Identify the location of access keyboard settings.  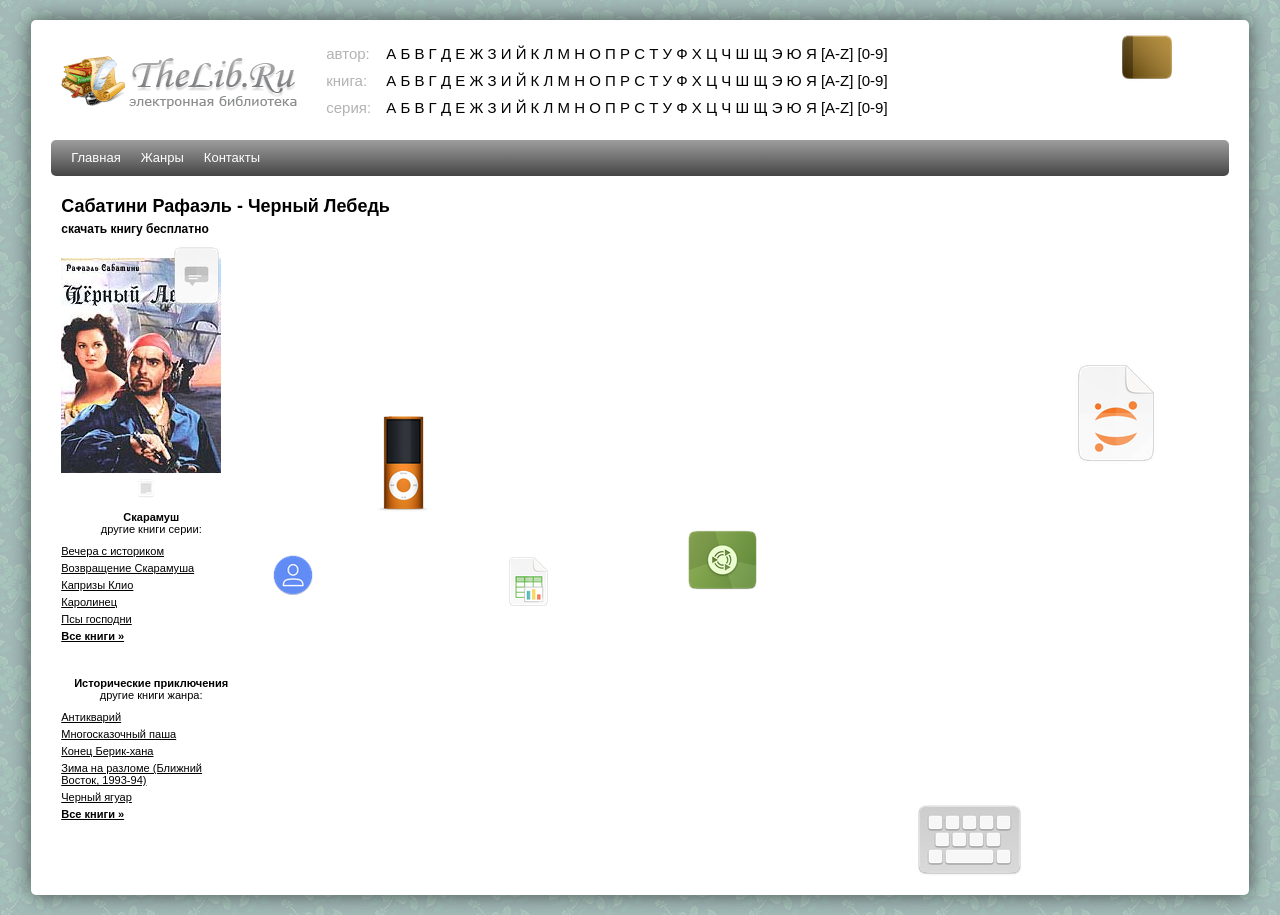
(969, 839).